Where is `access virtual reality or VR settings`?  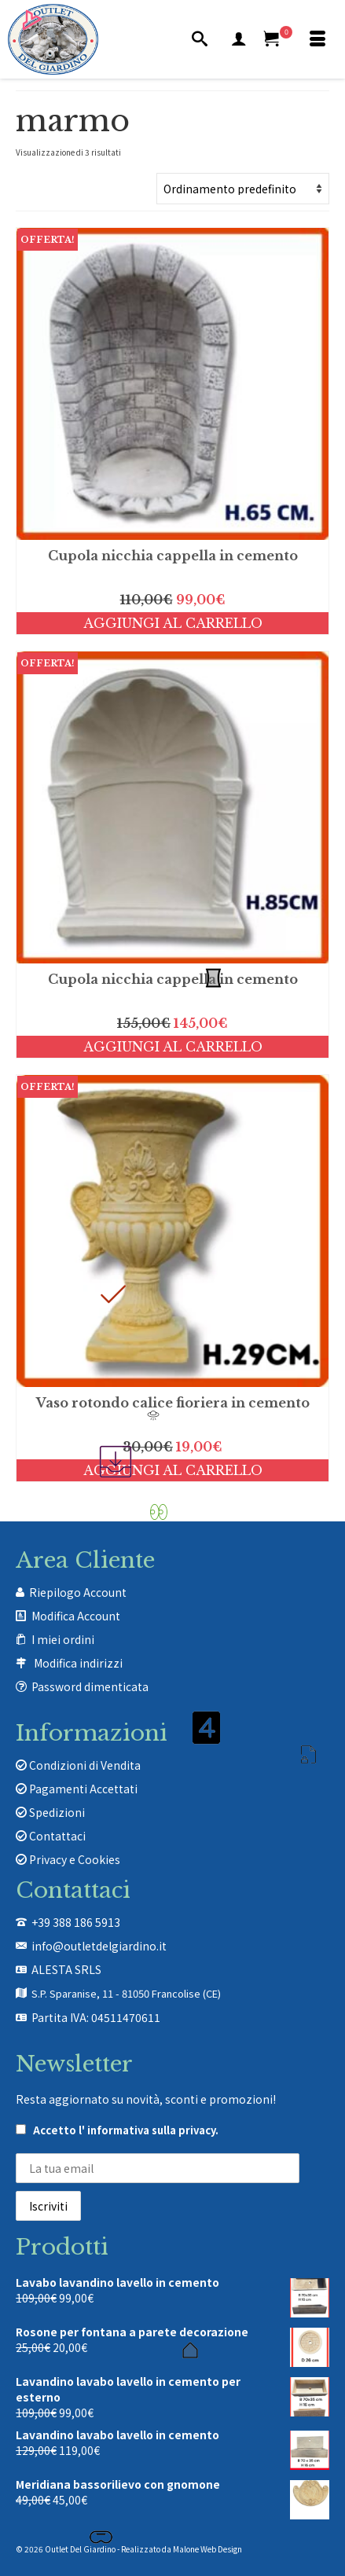
access virtual reality or VR settings is located at coordinates (101, 2537).